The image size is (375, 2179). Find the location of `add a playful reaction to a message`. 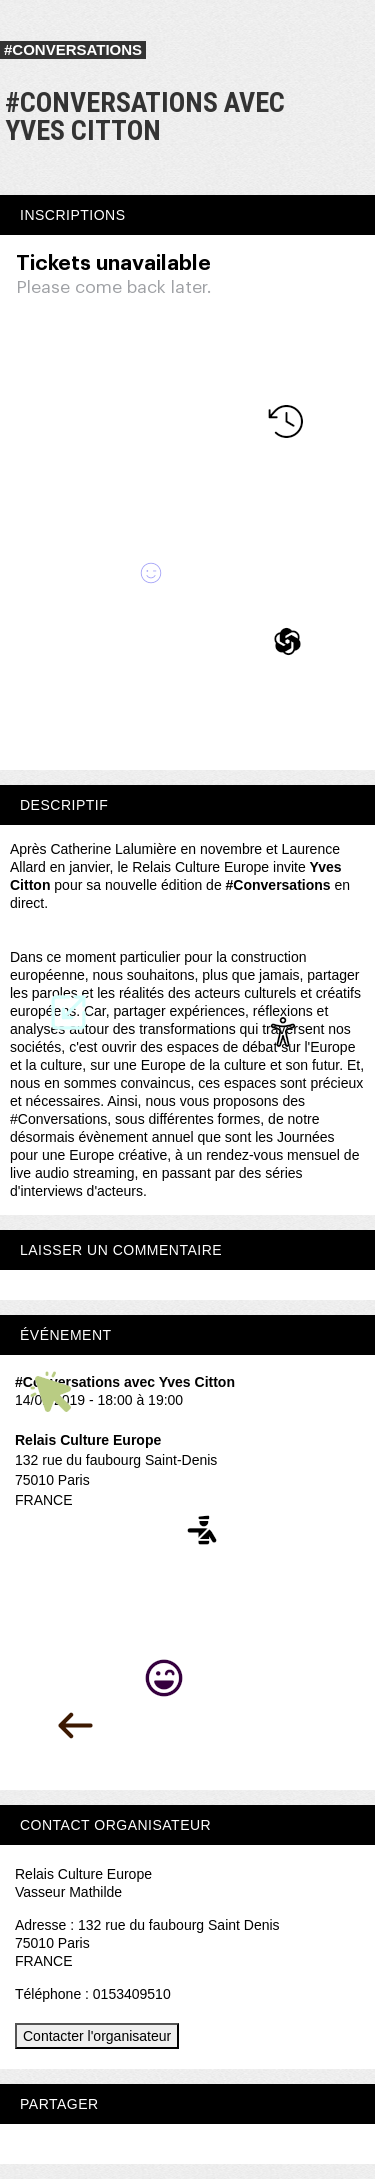

add a playful reaction to a message is located at coordinates (164, 1678).